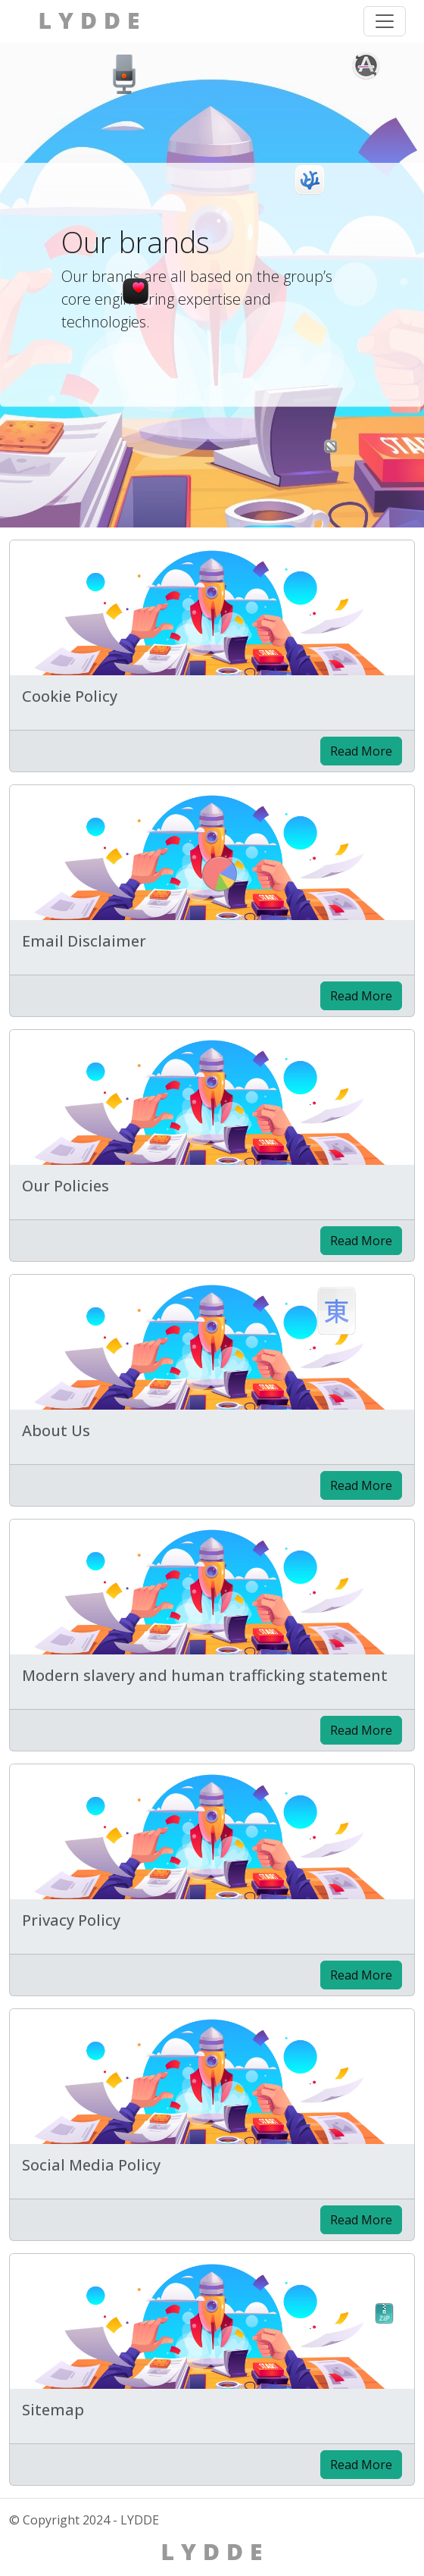 The height and width of the screenshot is (2576, 424). Describe the element at coordinates (336, 1310) in the screenshot. I see `launch the mahjongg tile matching game` at that location.